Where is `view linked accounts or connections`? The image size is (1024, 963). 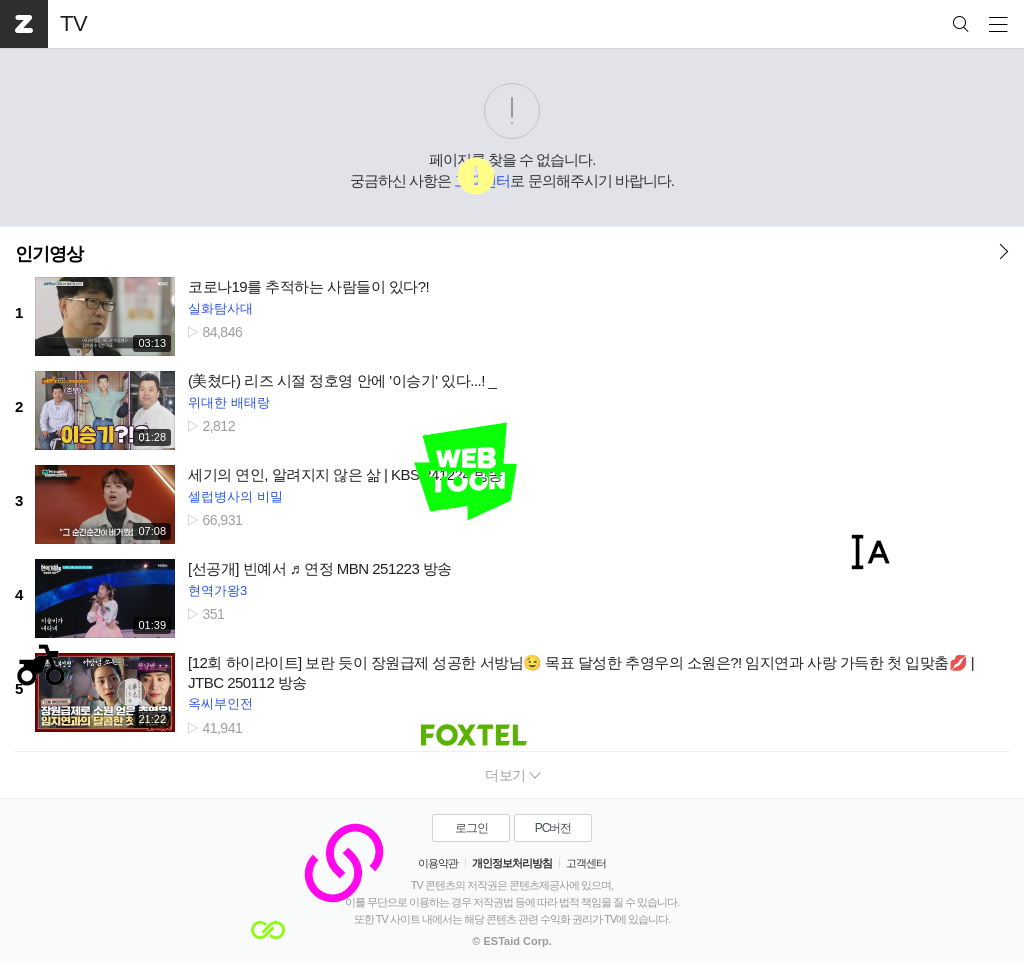 view linked accounts or connections is located at coordinates (344, 863).